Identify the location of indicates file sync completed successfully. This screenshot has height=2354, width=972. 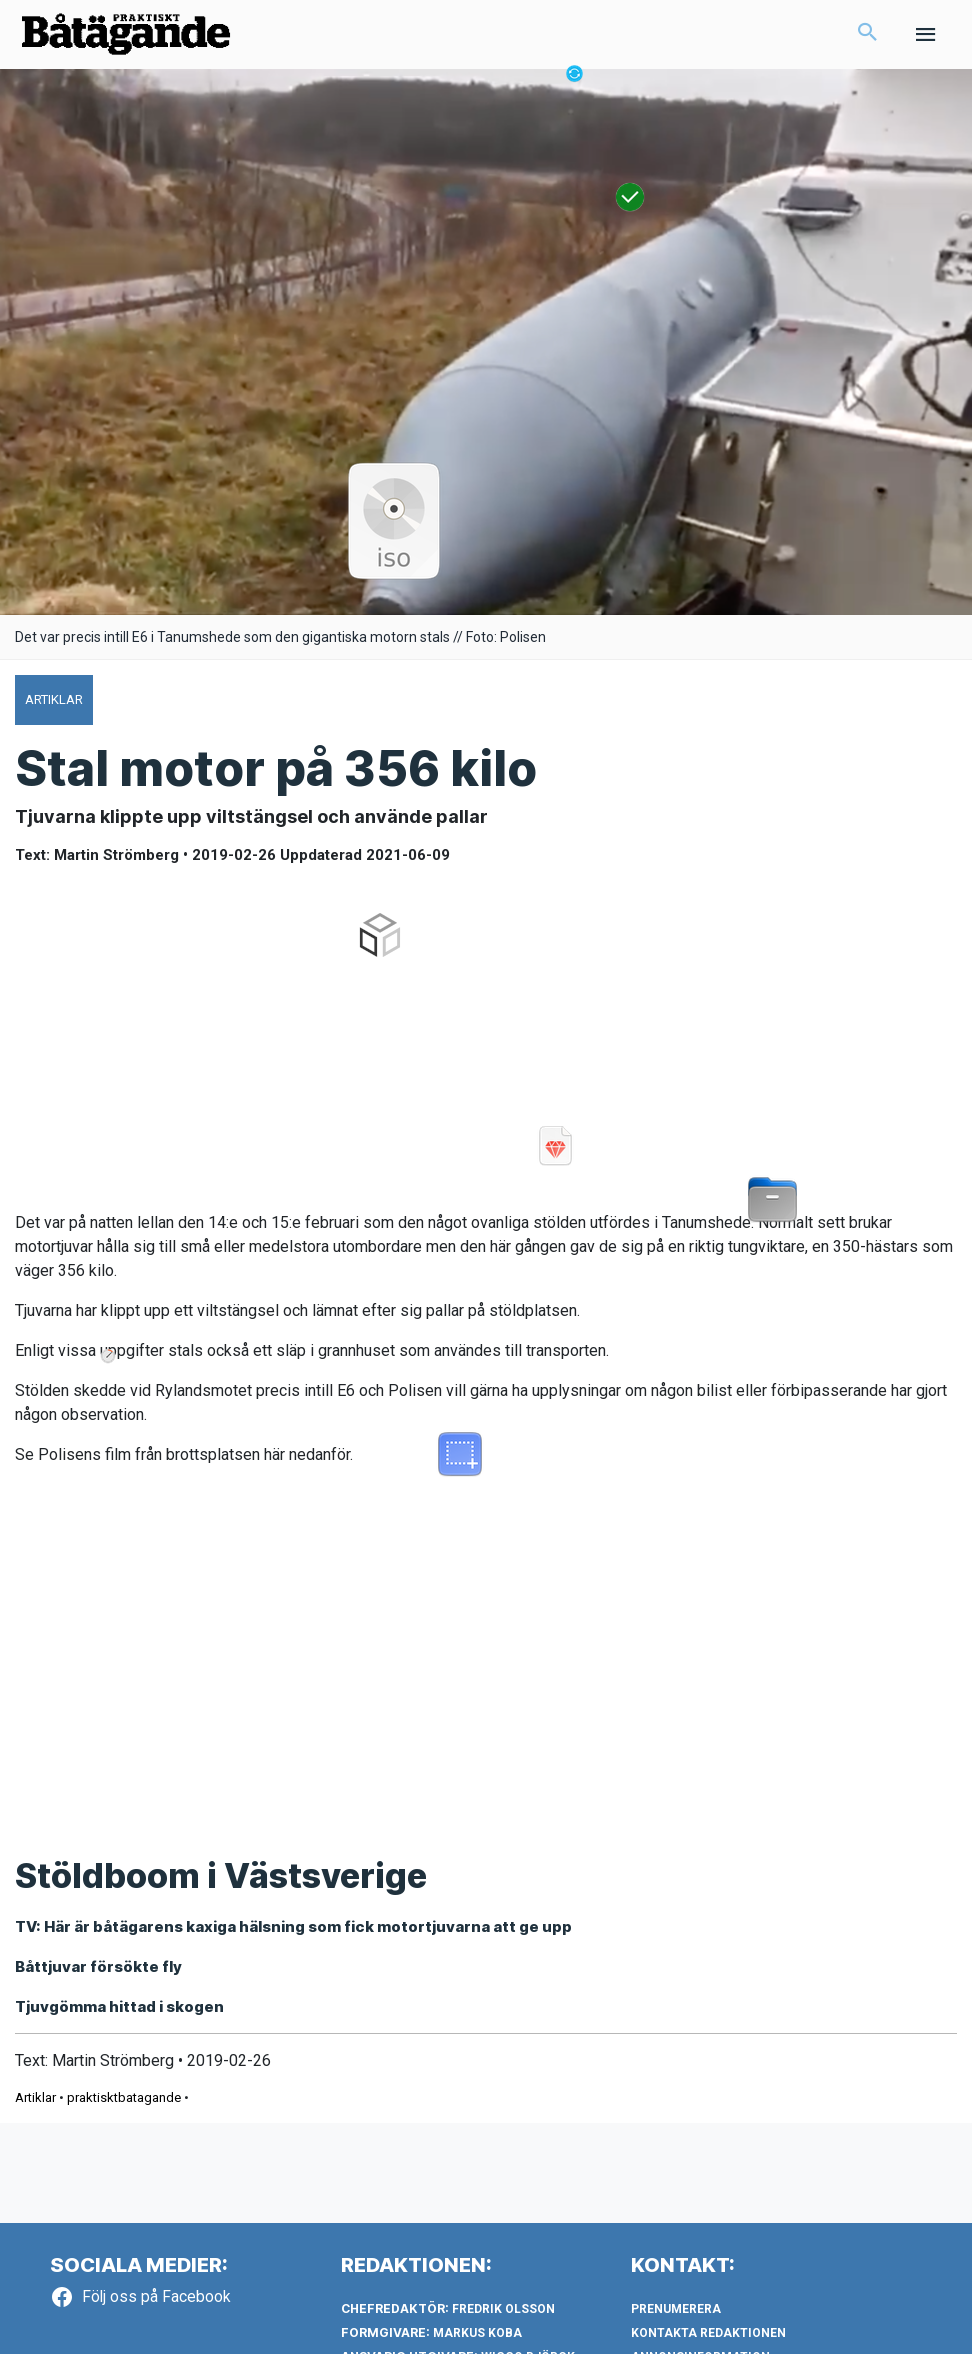
(630, 197).